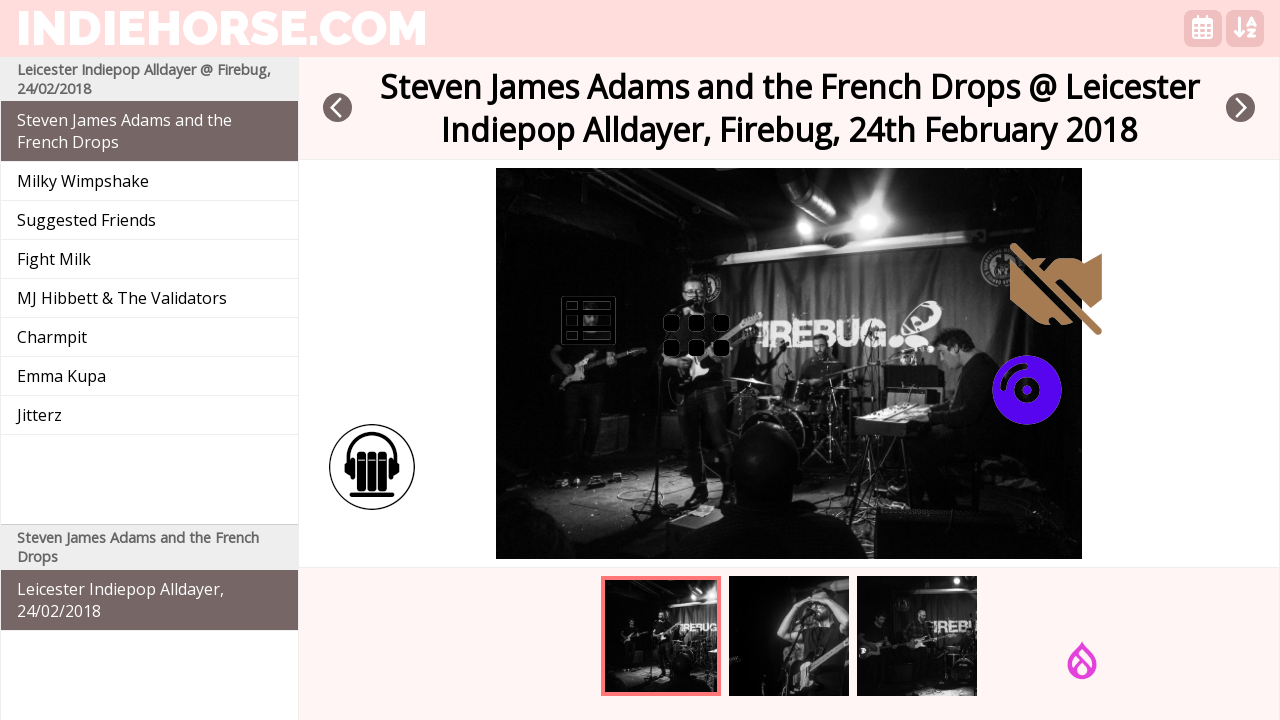 This screenshot has width=1280, height=720. I want to click on open audiobookshelf app, so click(372, 467).